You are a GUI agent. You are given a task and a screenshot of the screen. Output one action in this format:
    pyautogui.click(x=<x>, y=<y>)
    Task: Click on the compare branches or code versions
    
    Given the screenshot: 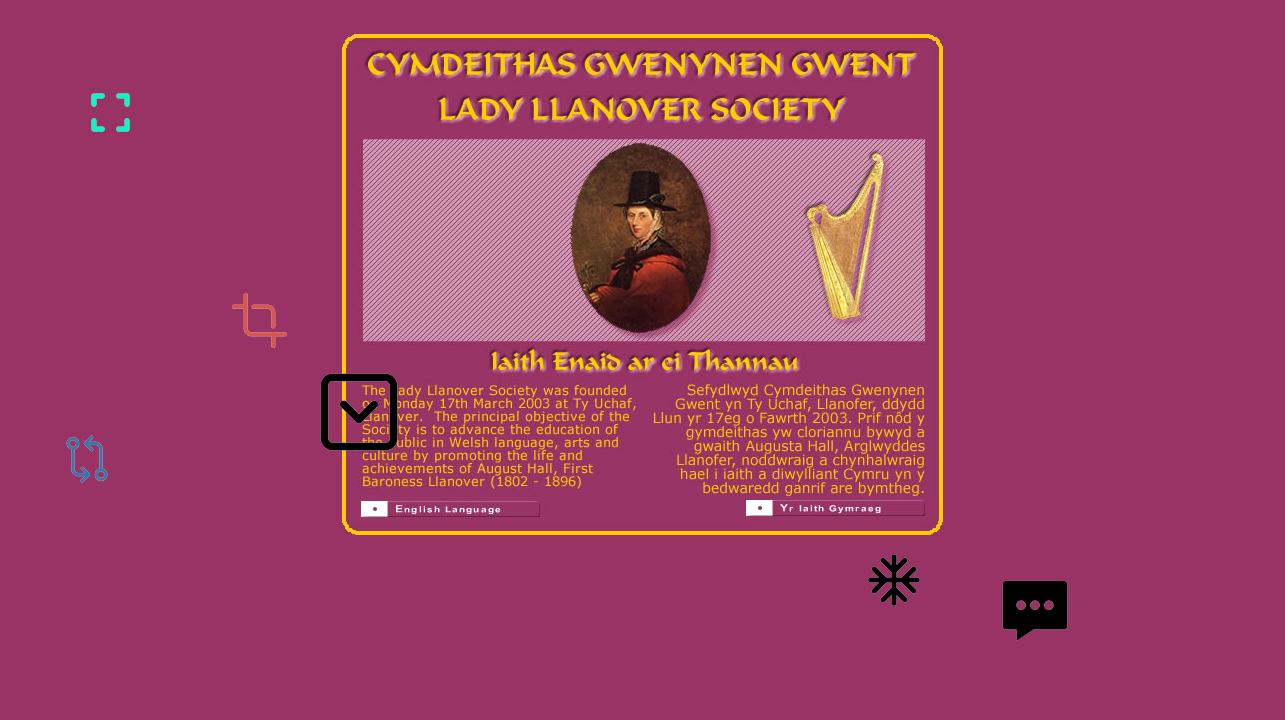 What is the action you would take?
    pyautogui.click(x=87, y=459)
    